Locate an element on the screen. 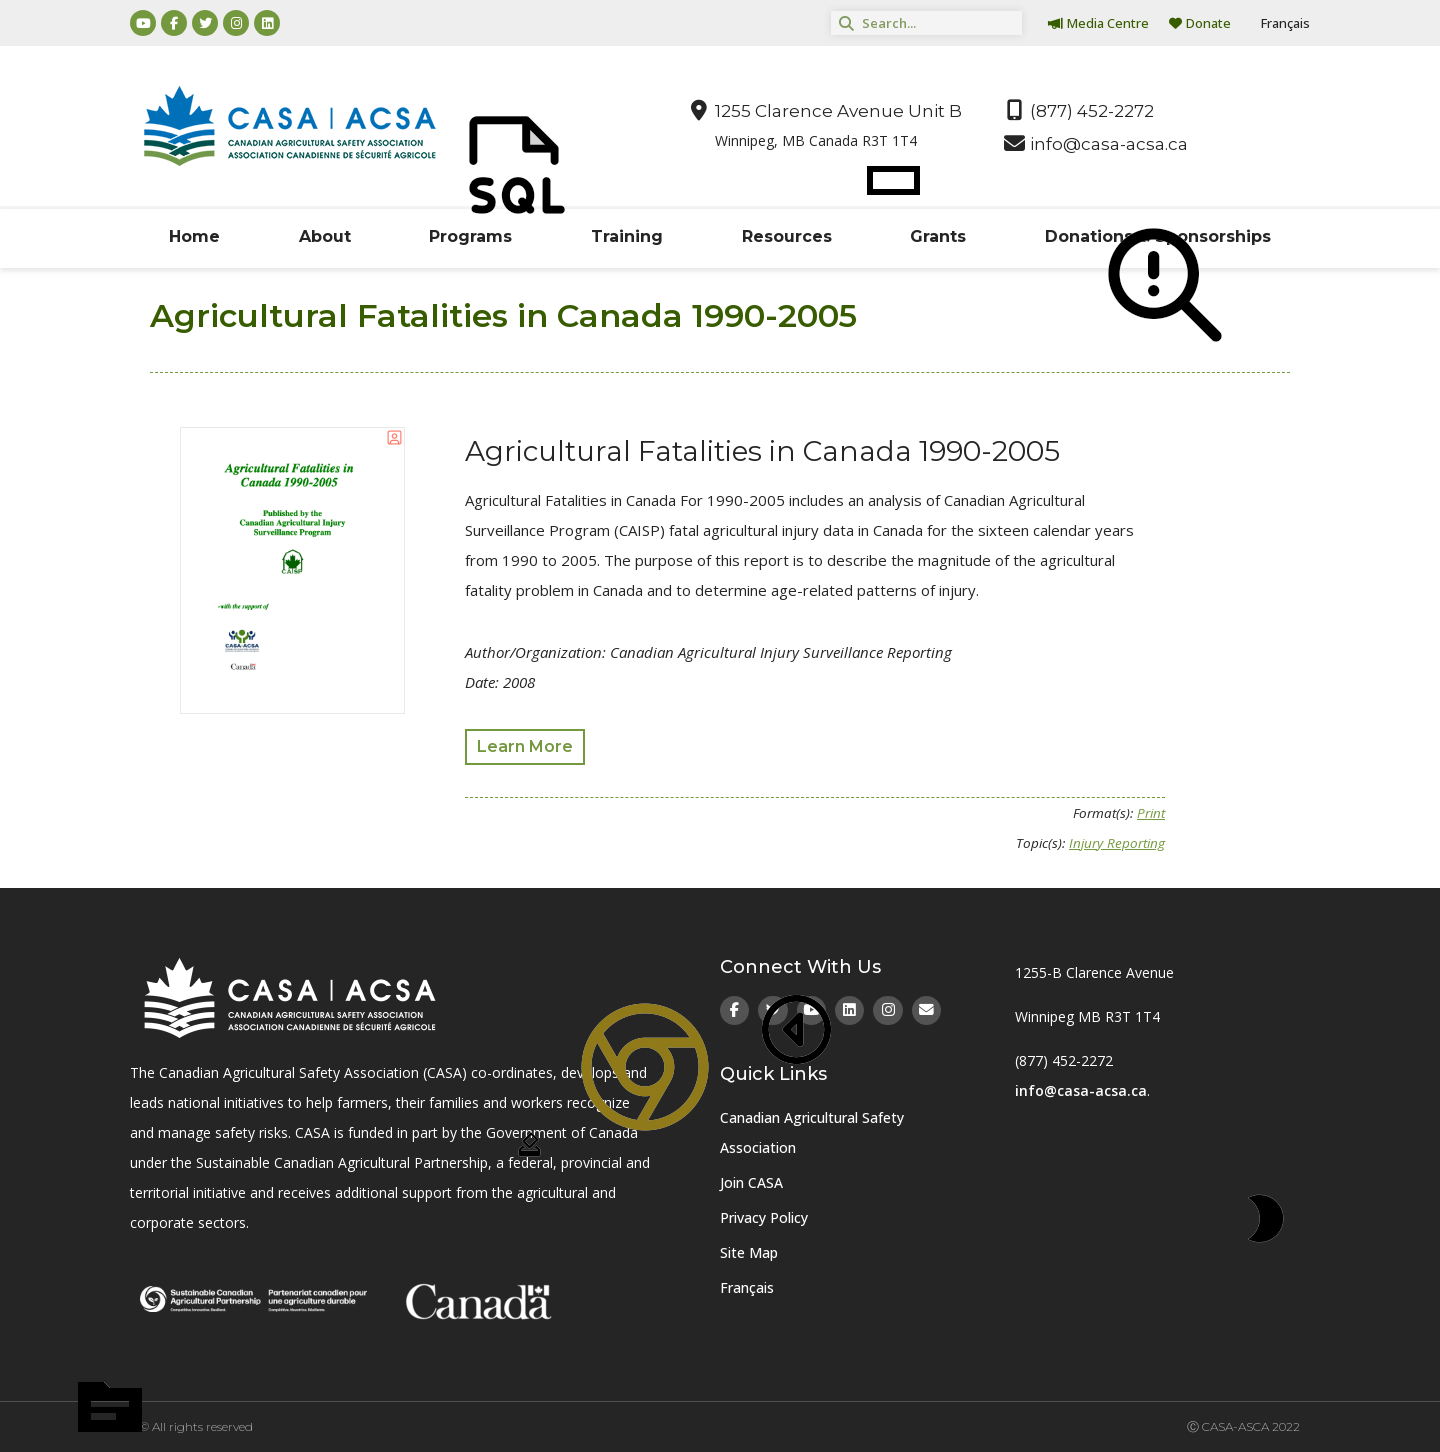  open Google Chrome browser is located at coordinates (645, 1067).